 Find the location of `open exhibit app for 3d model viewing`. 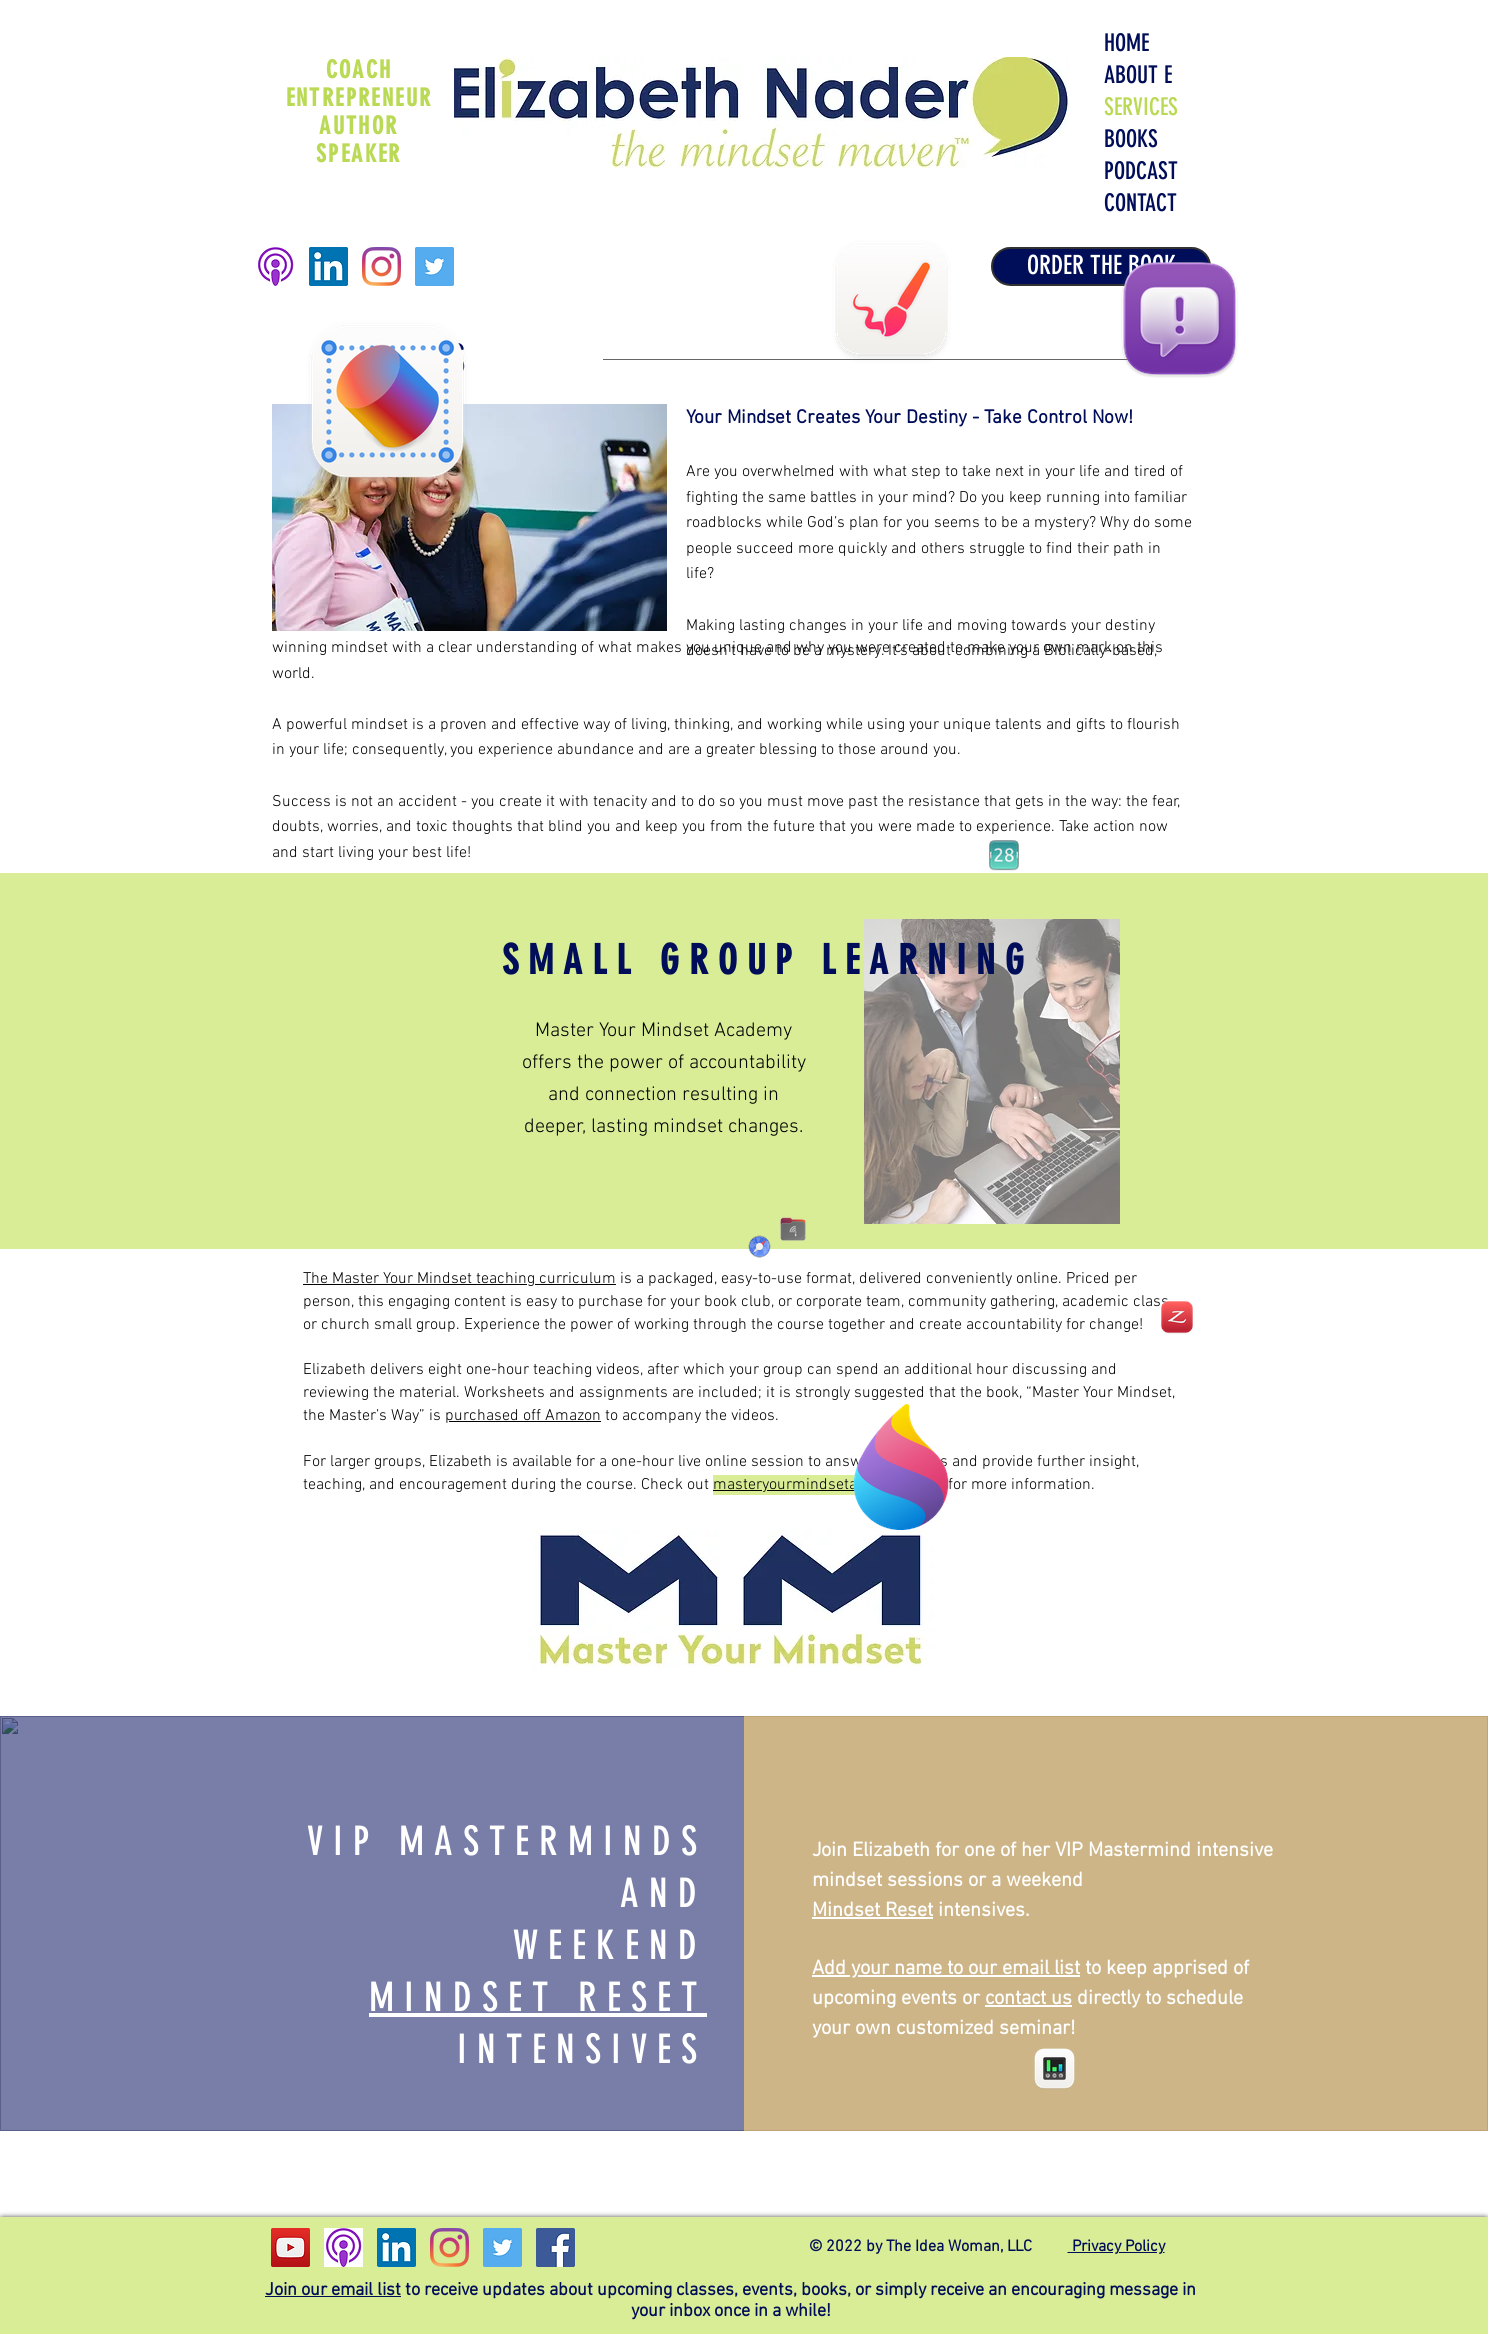

open exhibit app for 3d model viewing is located at coordinates (387, 401).